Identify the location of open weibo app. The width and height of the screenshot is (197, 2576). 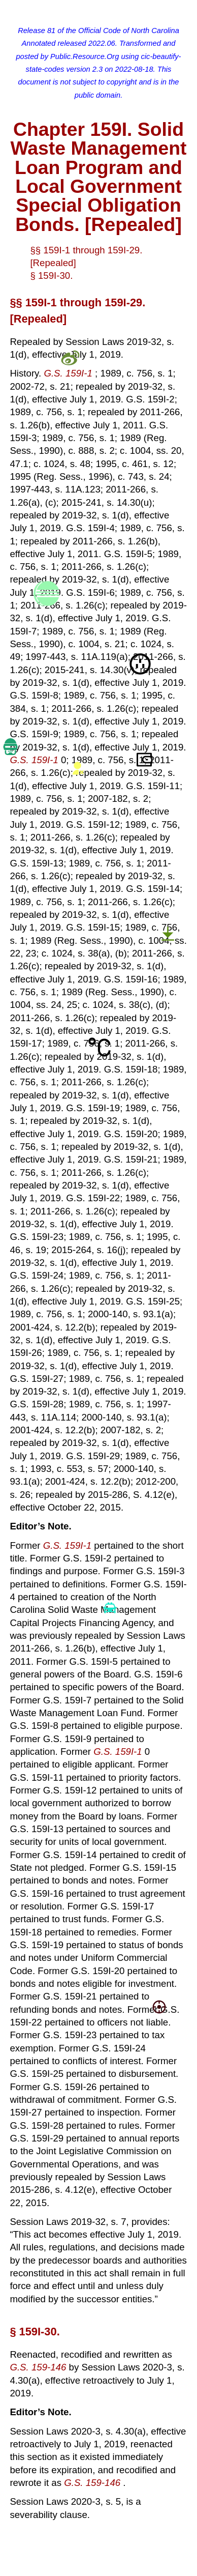
(70, 358).